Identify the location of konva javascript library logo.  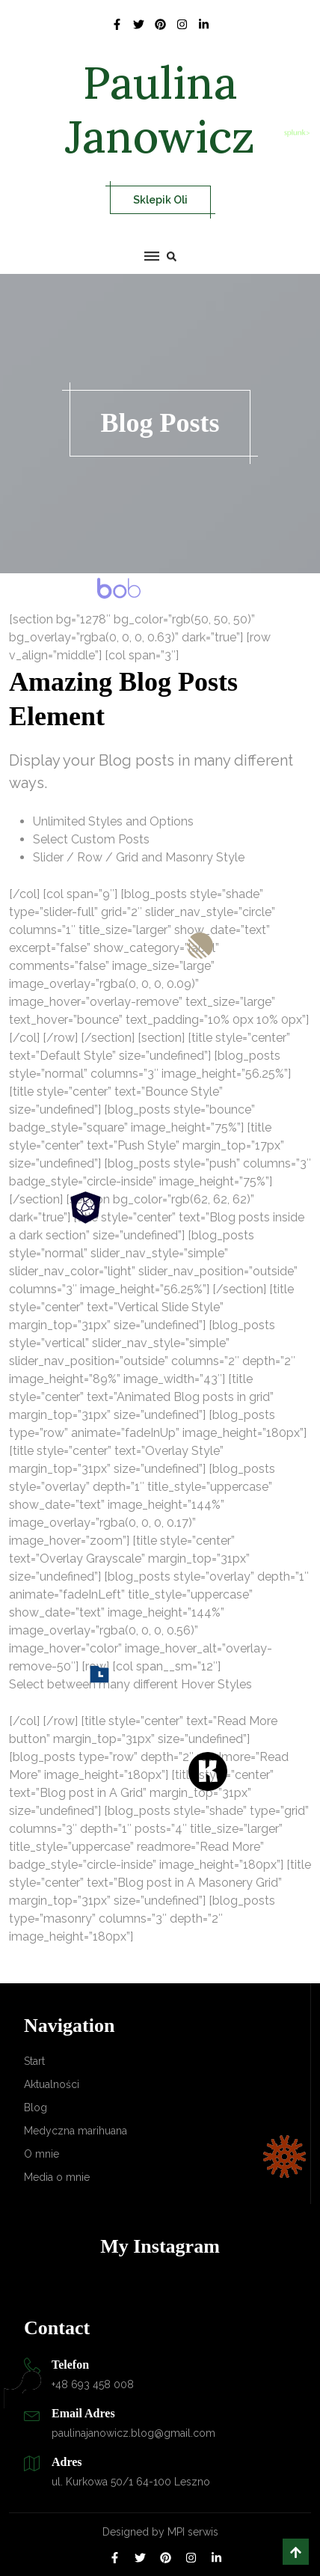
(208, 1771).